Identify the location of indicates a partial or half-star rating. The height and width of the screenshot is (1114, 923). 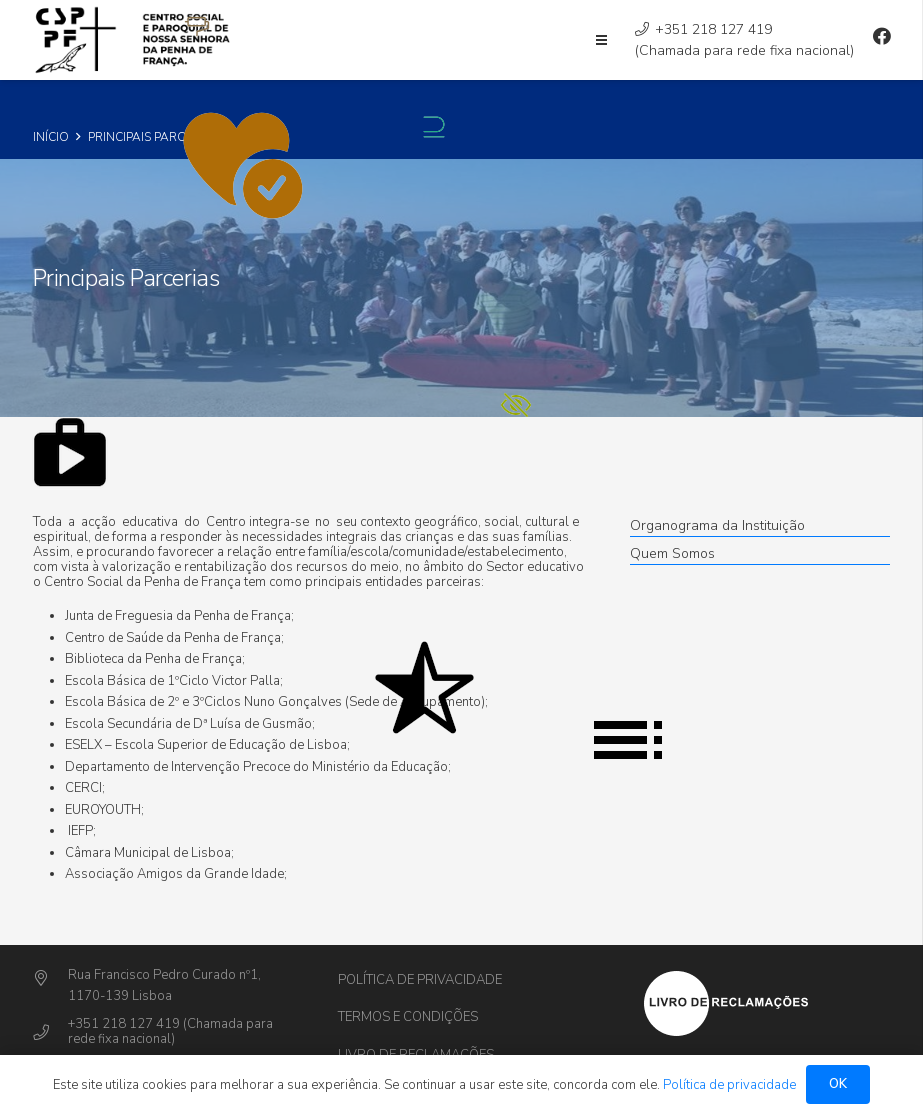
(424, 687).